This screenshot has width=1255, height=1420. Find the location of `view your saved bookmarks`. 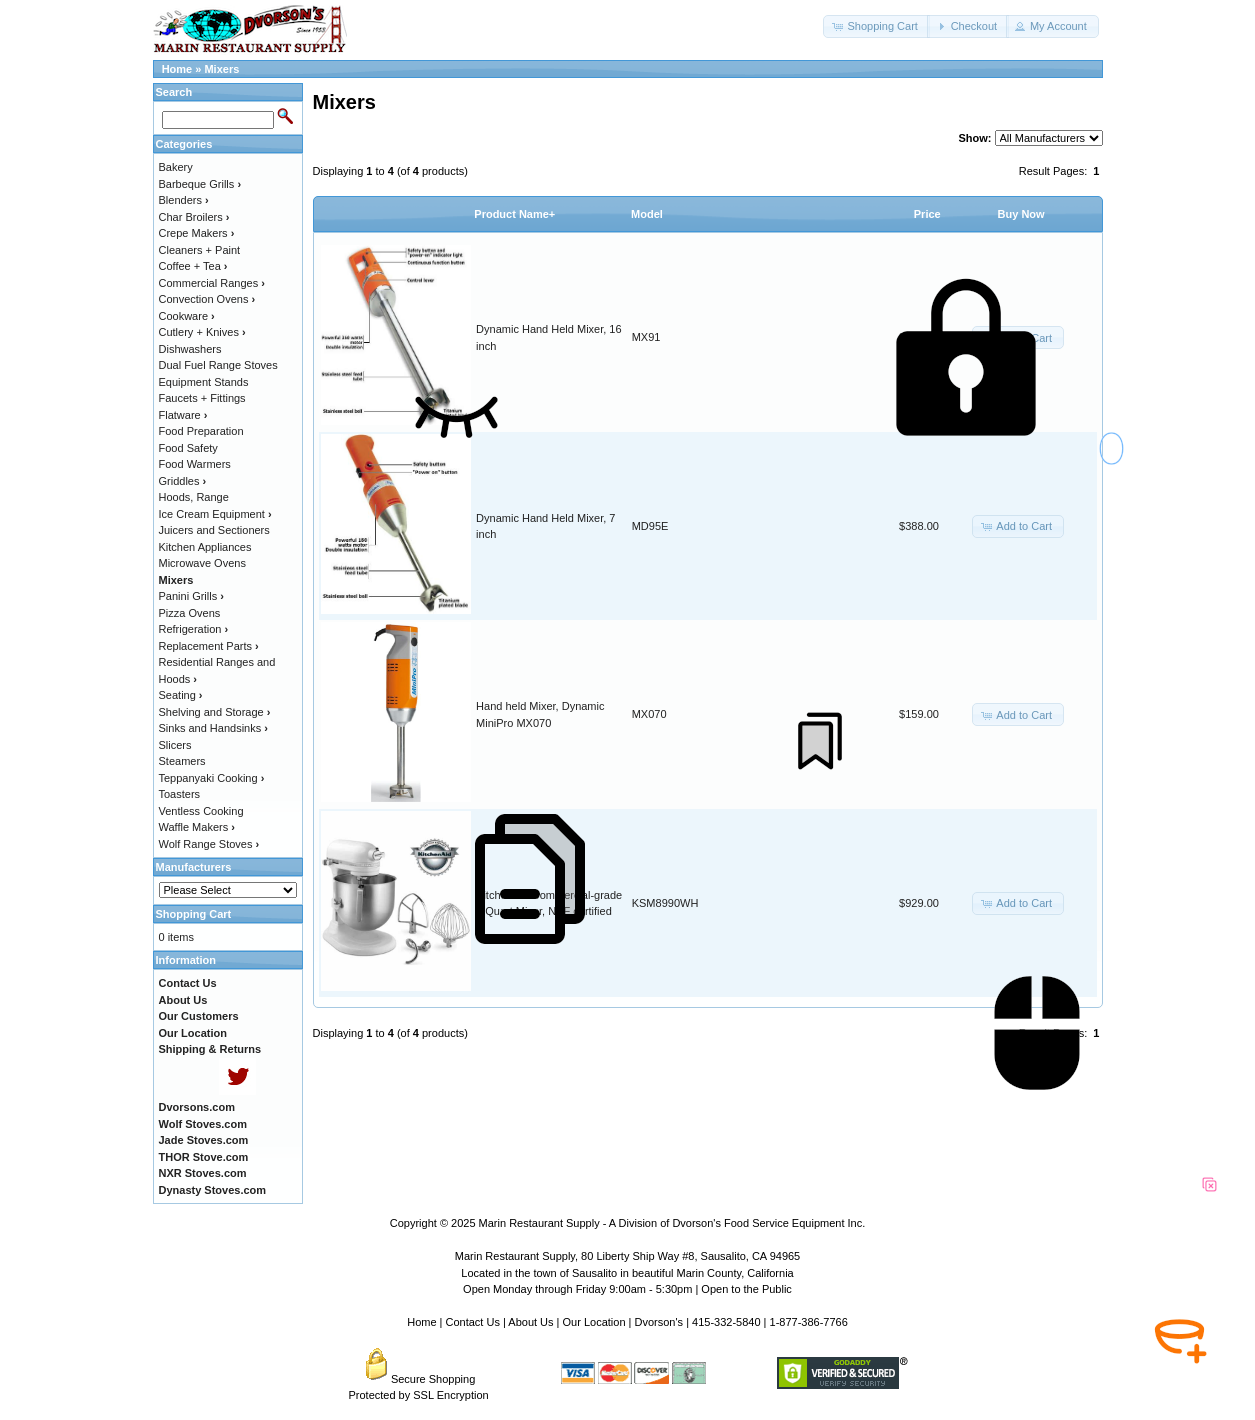

view your saved bookmarks is located at coordinates (820, 741).